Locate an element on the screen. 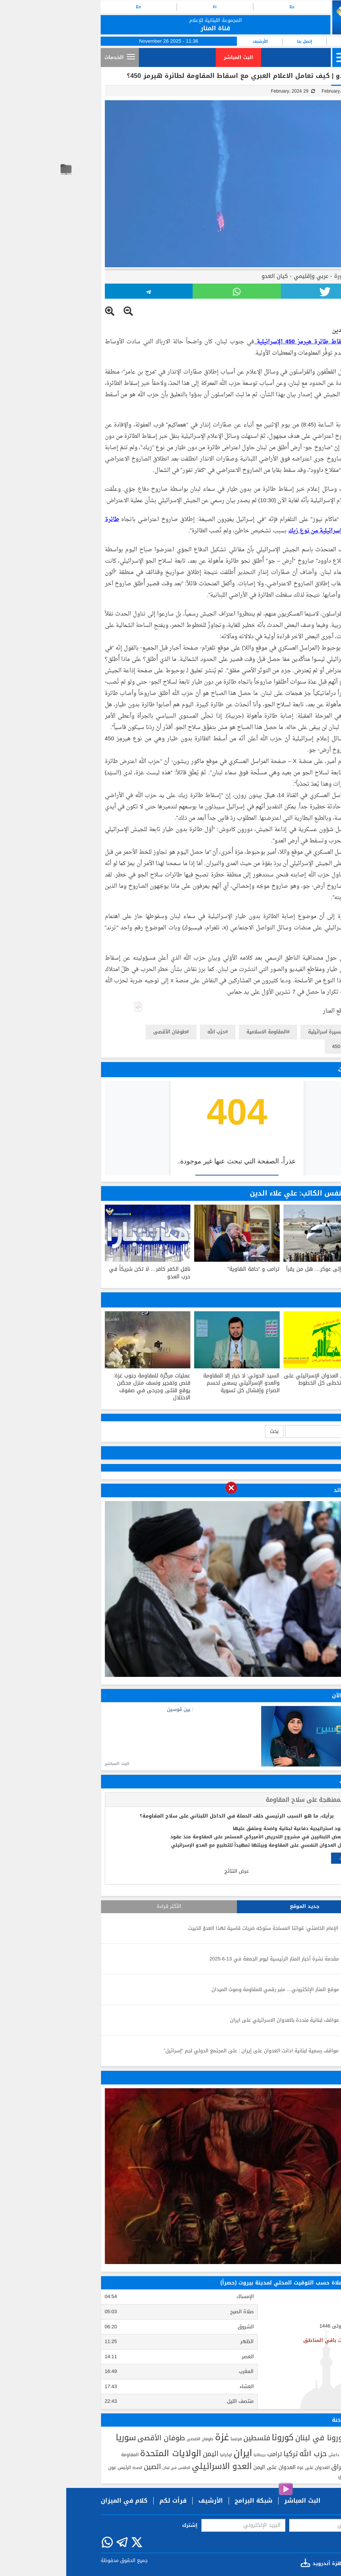 The width and height of the screenshot is (341, 2576). an xml file type indicator is located at coordinates (138, 1007).